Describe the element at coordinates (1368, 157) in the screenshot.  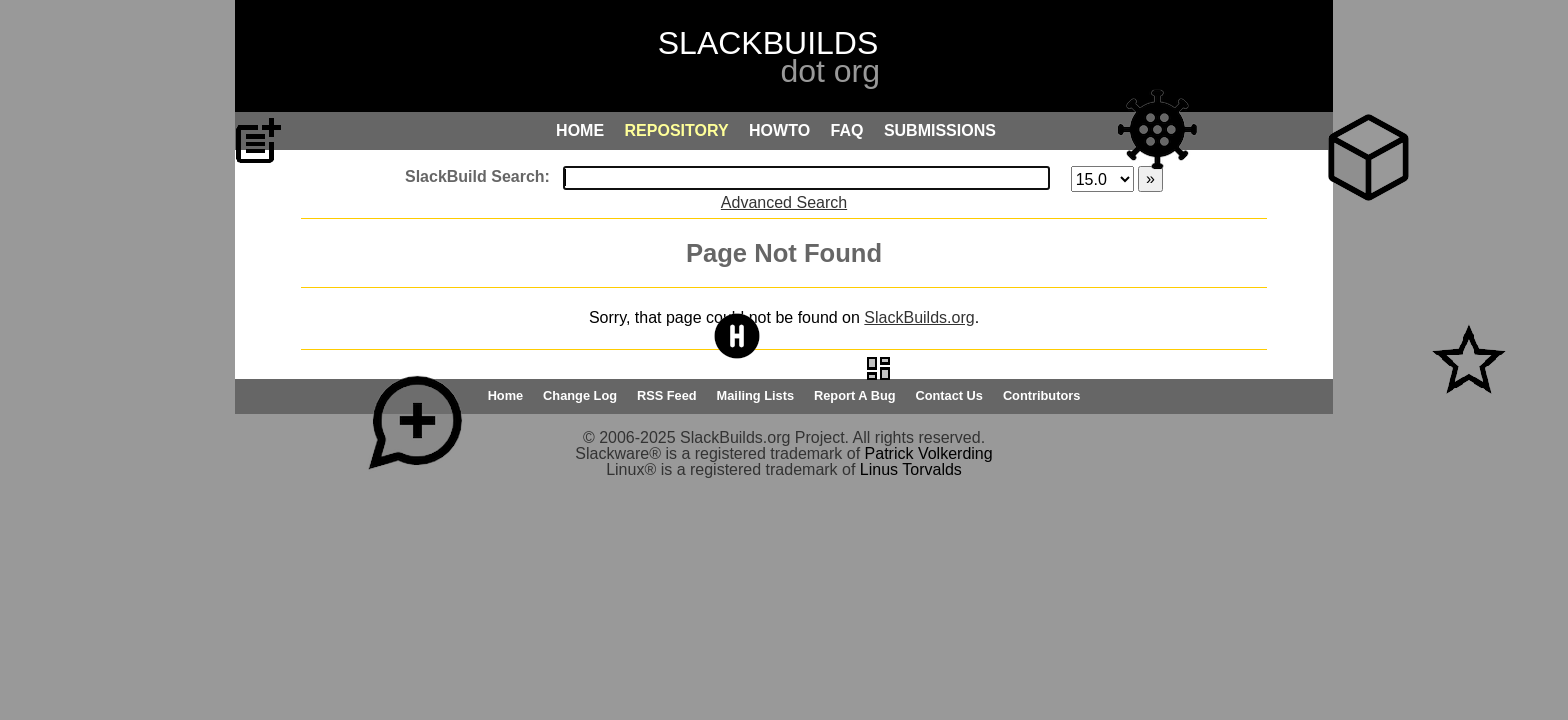
I see `view 3D model or object` at that location.